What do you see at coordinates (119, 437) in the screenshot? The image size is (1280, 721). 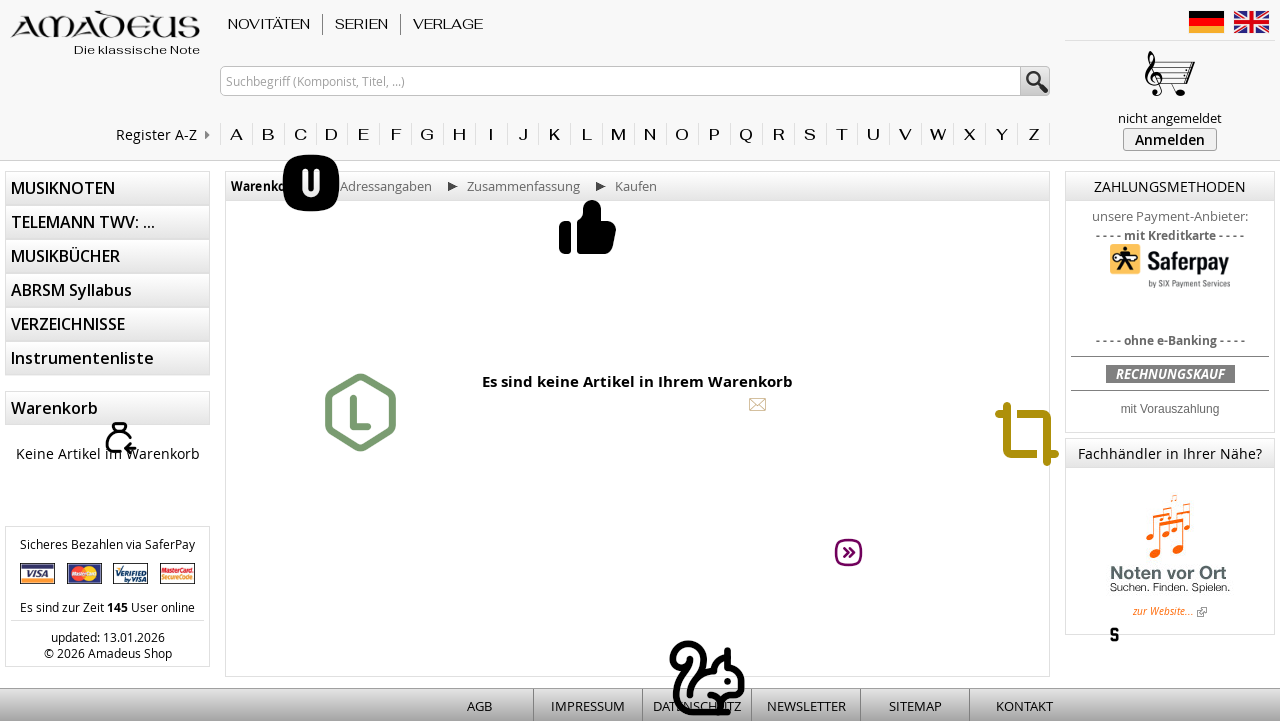 I see `return or refund money` at bounding box center [119, 437].